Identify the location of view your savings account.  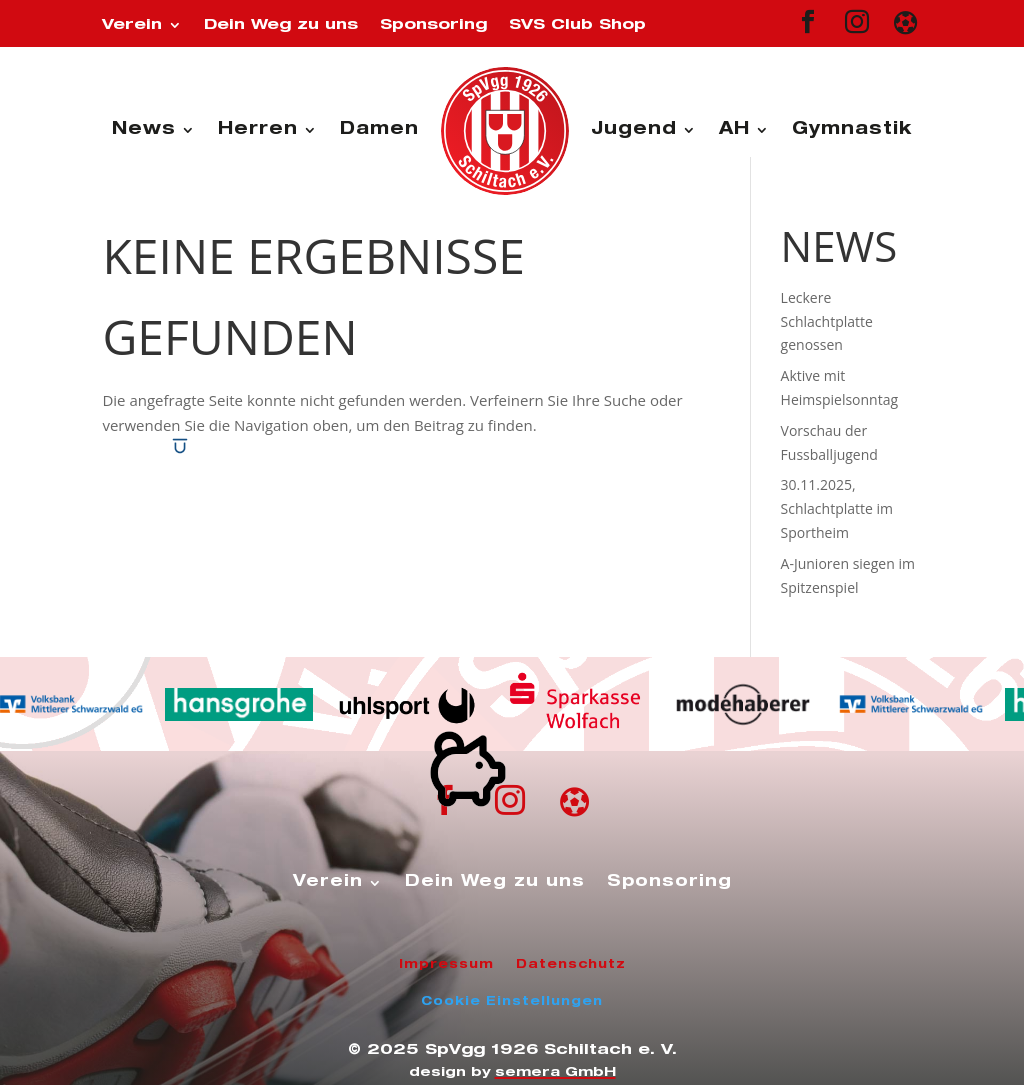
(468, 769).